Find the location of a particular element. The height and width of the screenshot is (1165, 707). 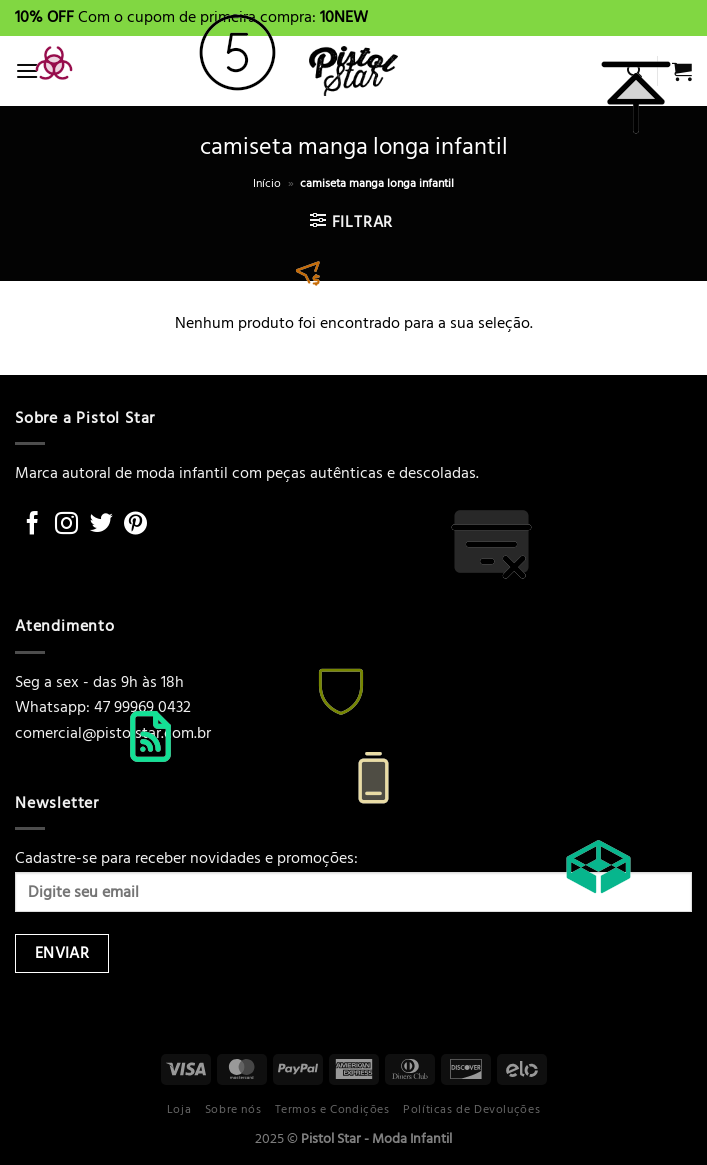

indicates step 5 in a multi-step process is located at coordinates (237, 52).